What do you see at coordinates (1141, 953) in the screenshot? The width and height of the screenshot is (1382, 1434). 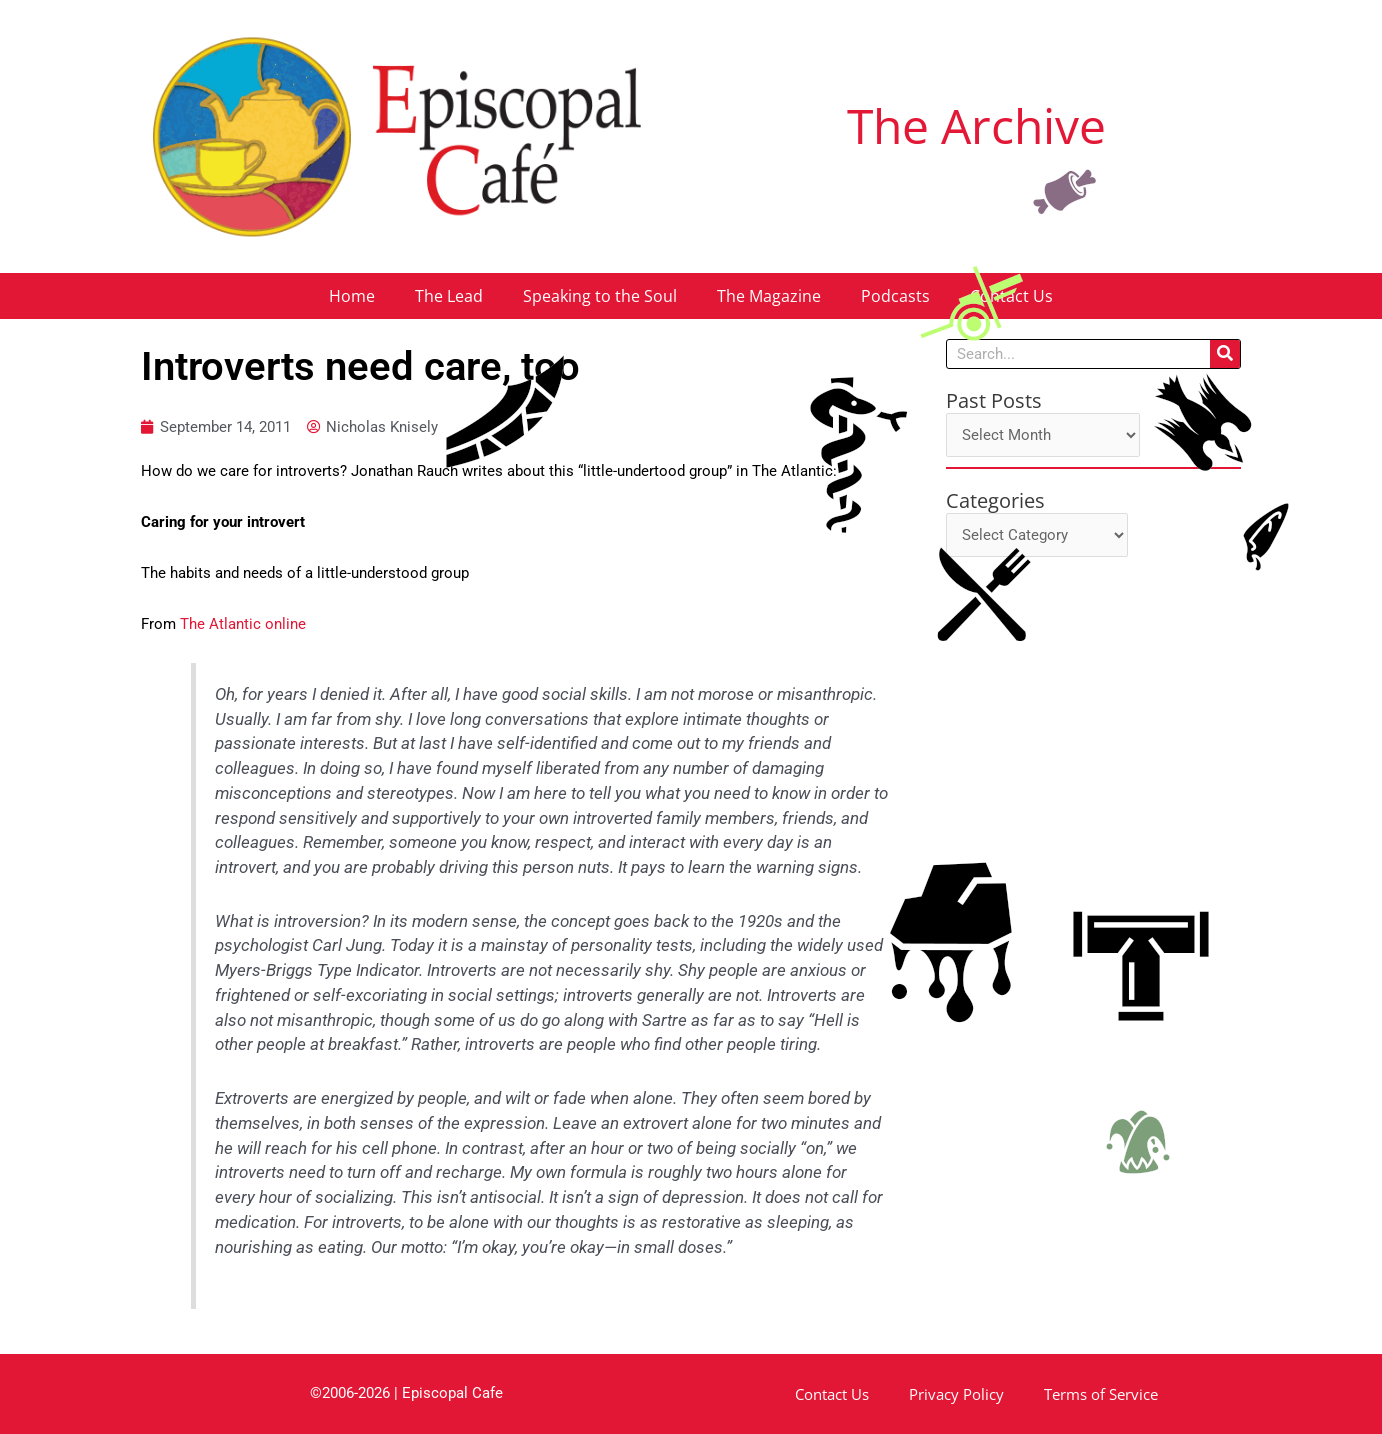 I see `indicates a pipe junction or plumbing connection point` at bounding box center [1141, 953].